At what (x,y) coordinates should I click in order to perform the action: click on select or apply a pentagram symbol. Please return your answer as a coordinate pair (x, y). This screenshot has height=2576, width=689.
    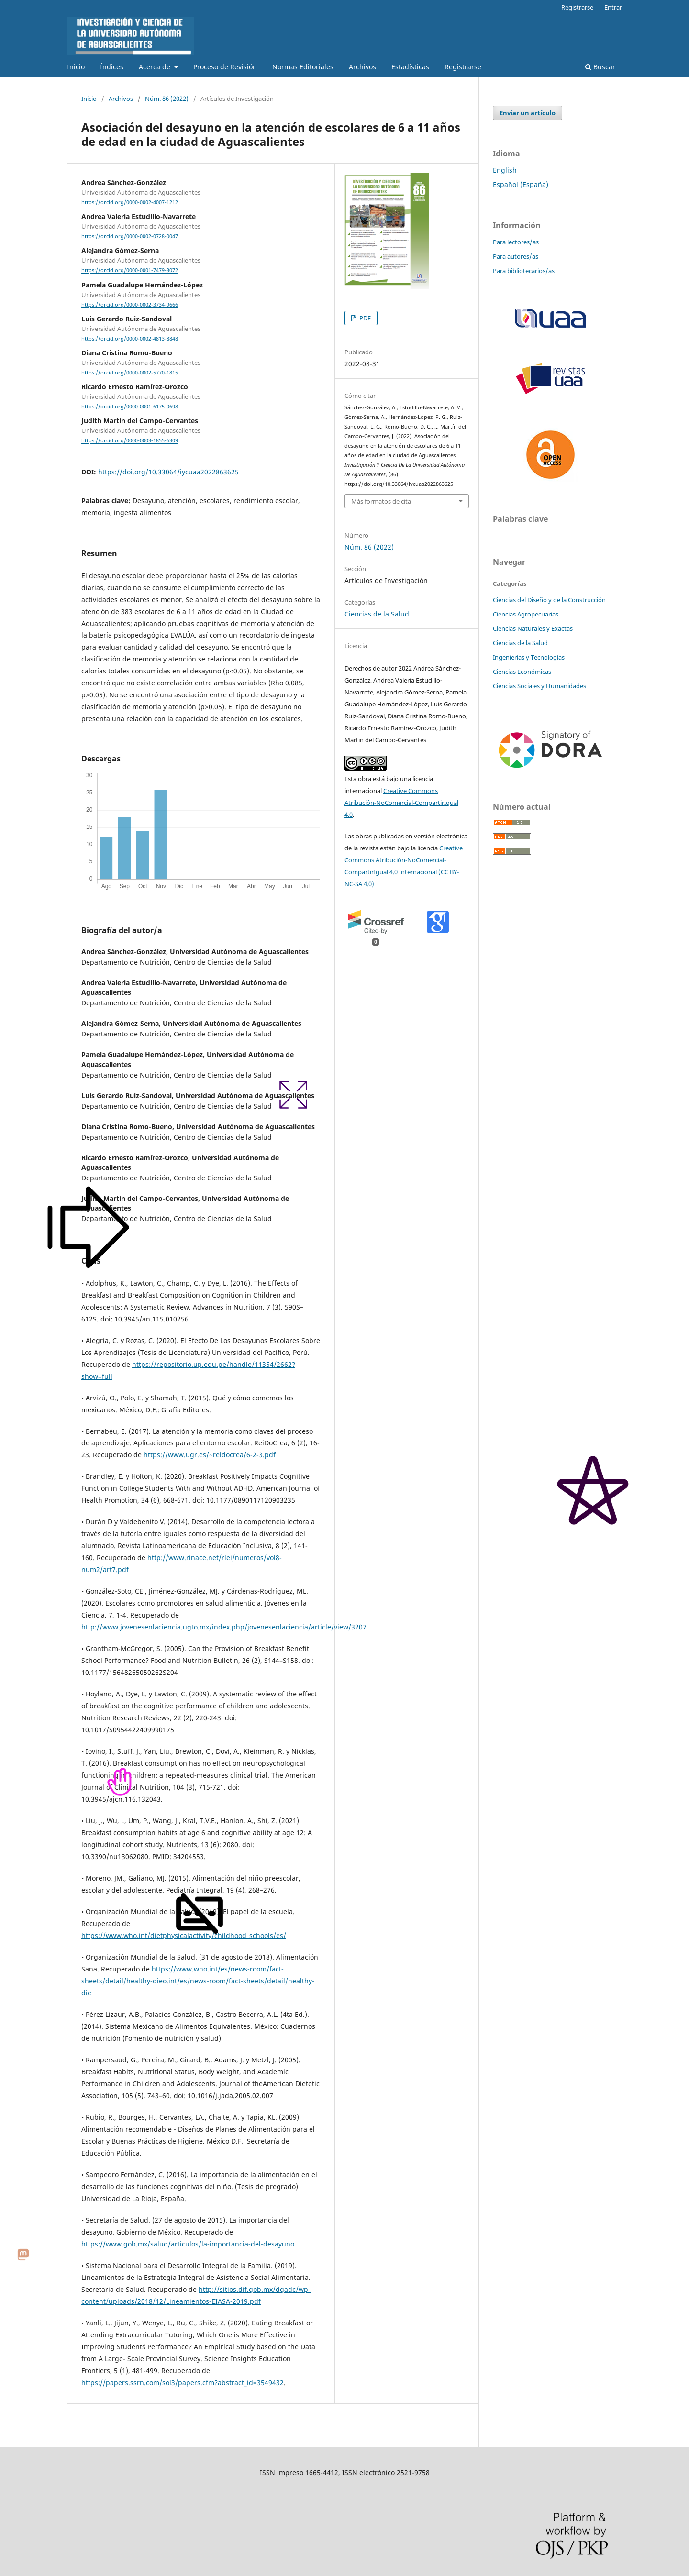
    Looking at the image, I should click on (593, 1494).